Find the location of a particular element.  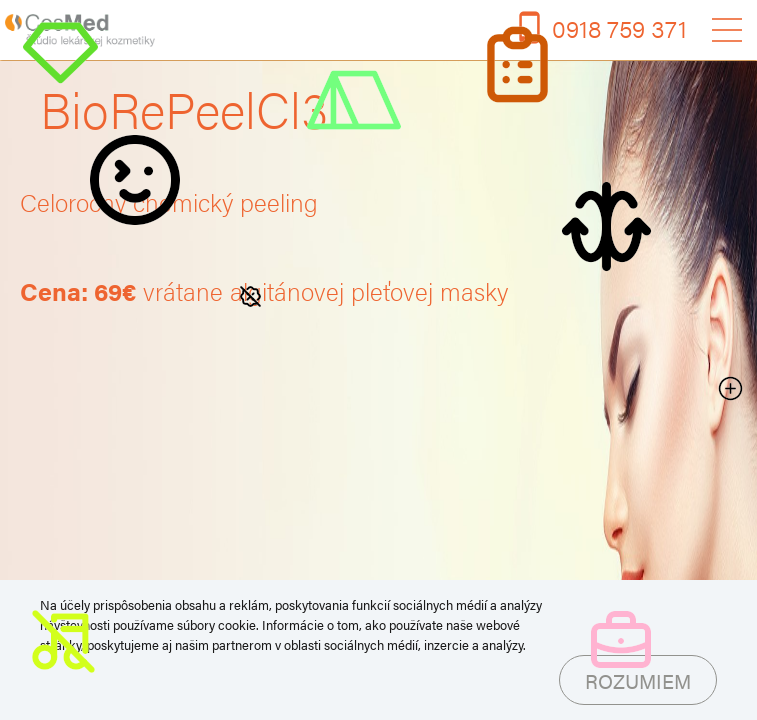

toggle magnetic snap or alignment is located at coordinates (606, 226).